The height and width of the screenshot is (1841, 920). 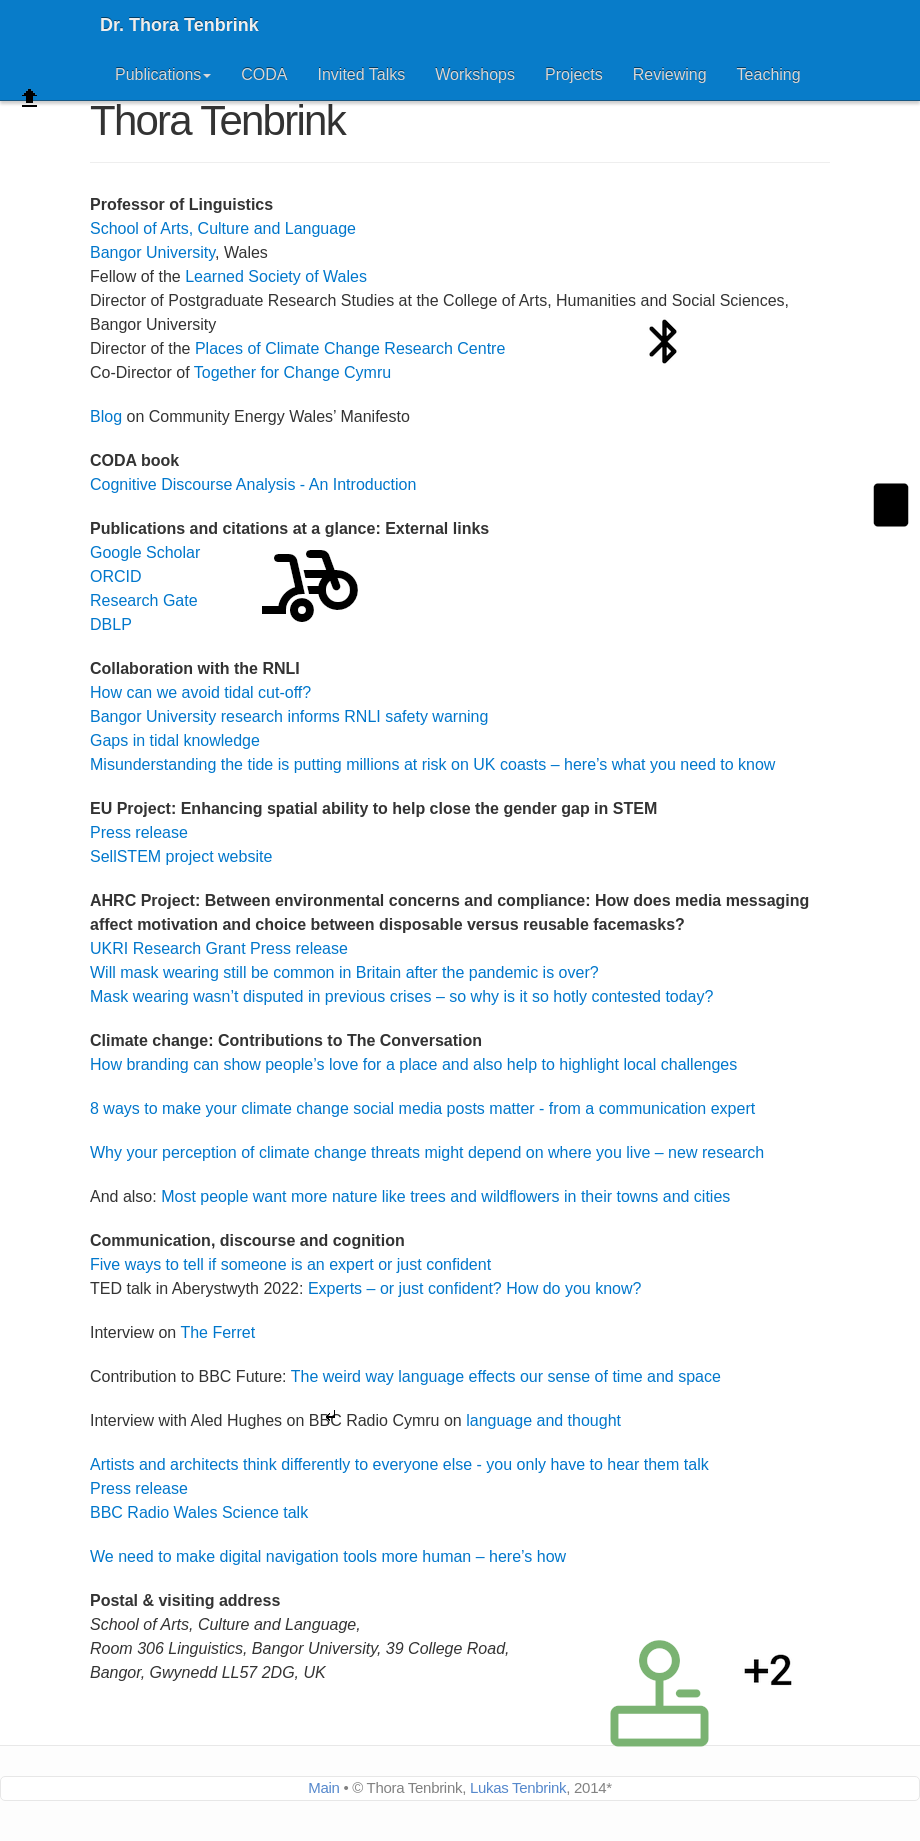 What do you see at coordinates (659, 1697) in the screenshot?
I see `access game controller settings` at bounding box center [659, 1697].